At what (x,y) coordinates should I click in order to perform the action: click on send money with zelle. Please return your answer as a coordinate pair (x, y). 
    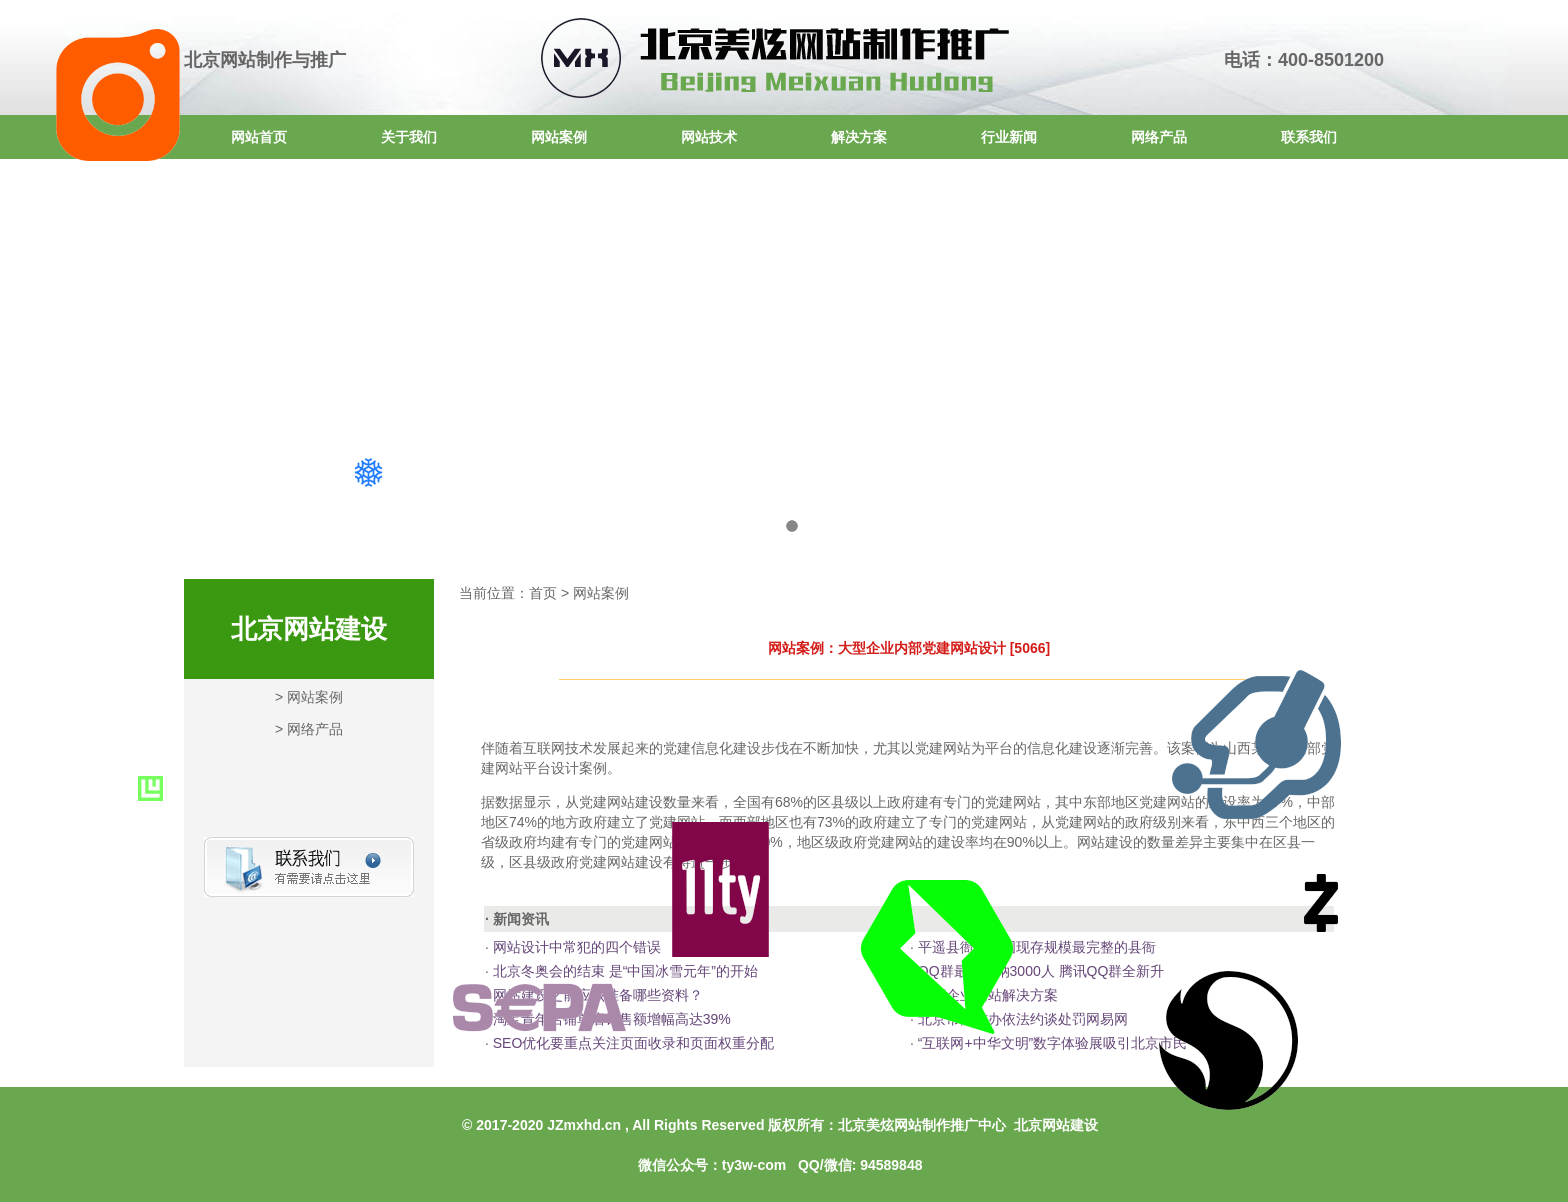
    Looking at the image, I should click on (1321, 903).